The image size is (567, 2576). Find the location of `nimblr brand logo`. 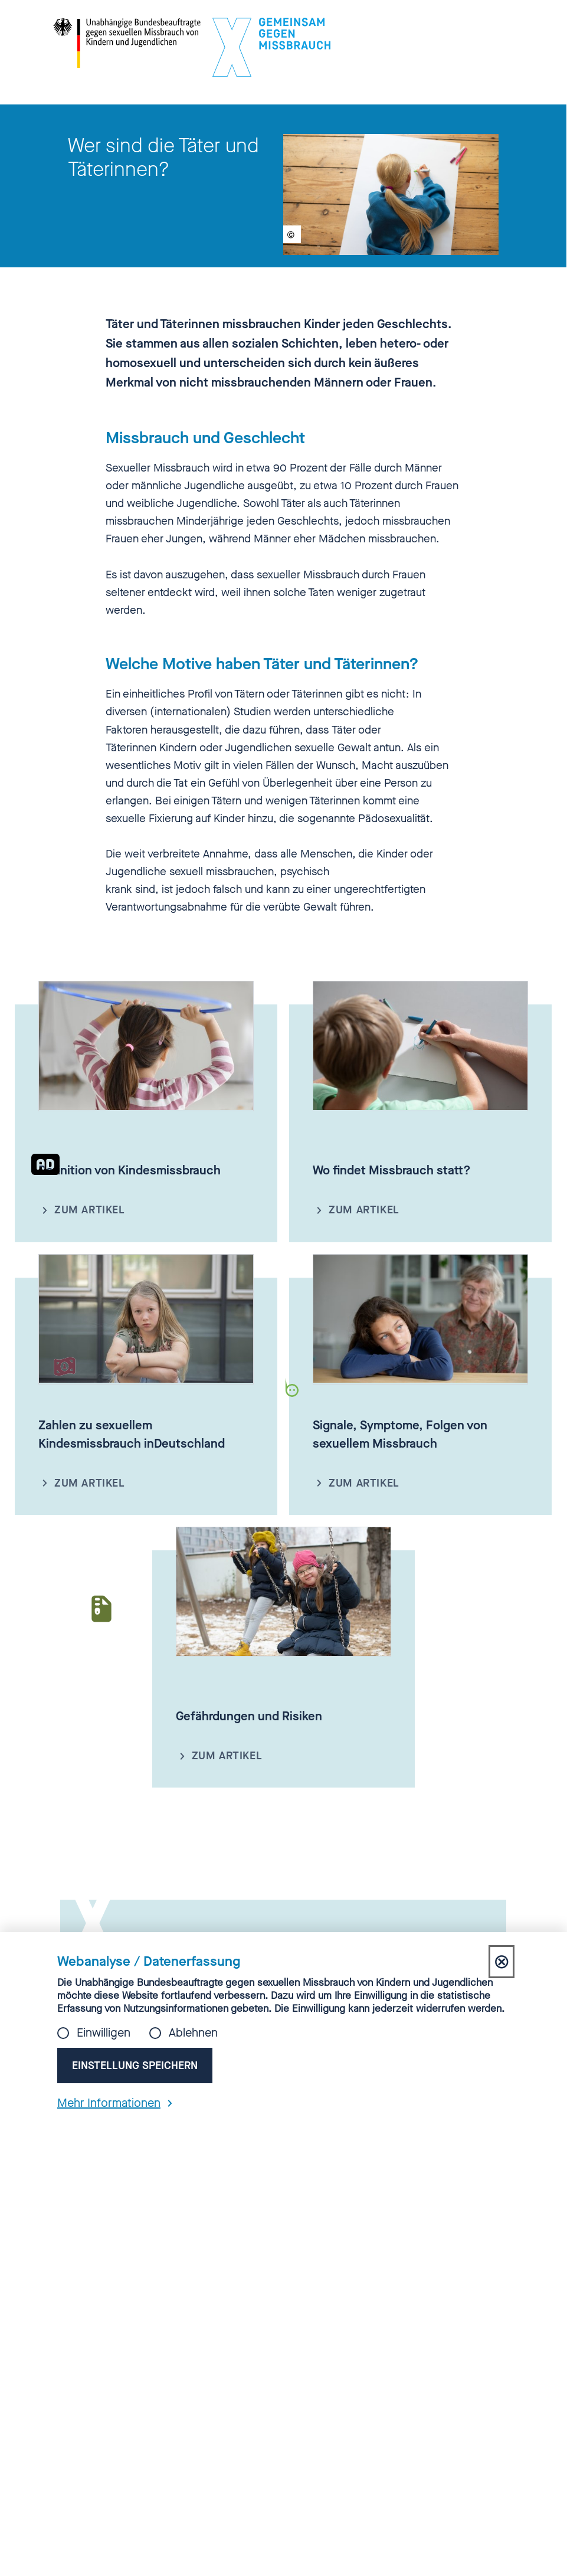

nimblr brand logo is located at coordinates (292, 1387).